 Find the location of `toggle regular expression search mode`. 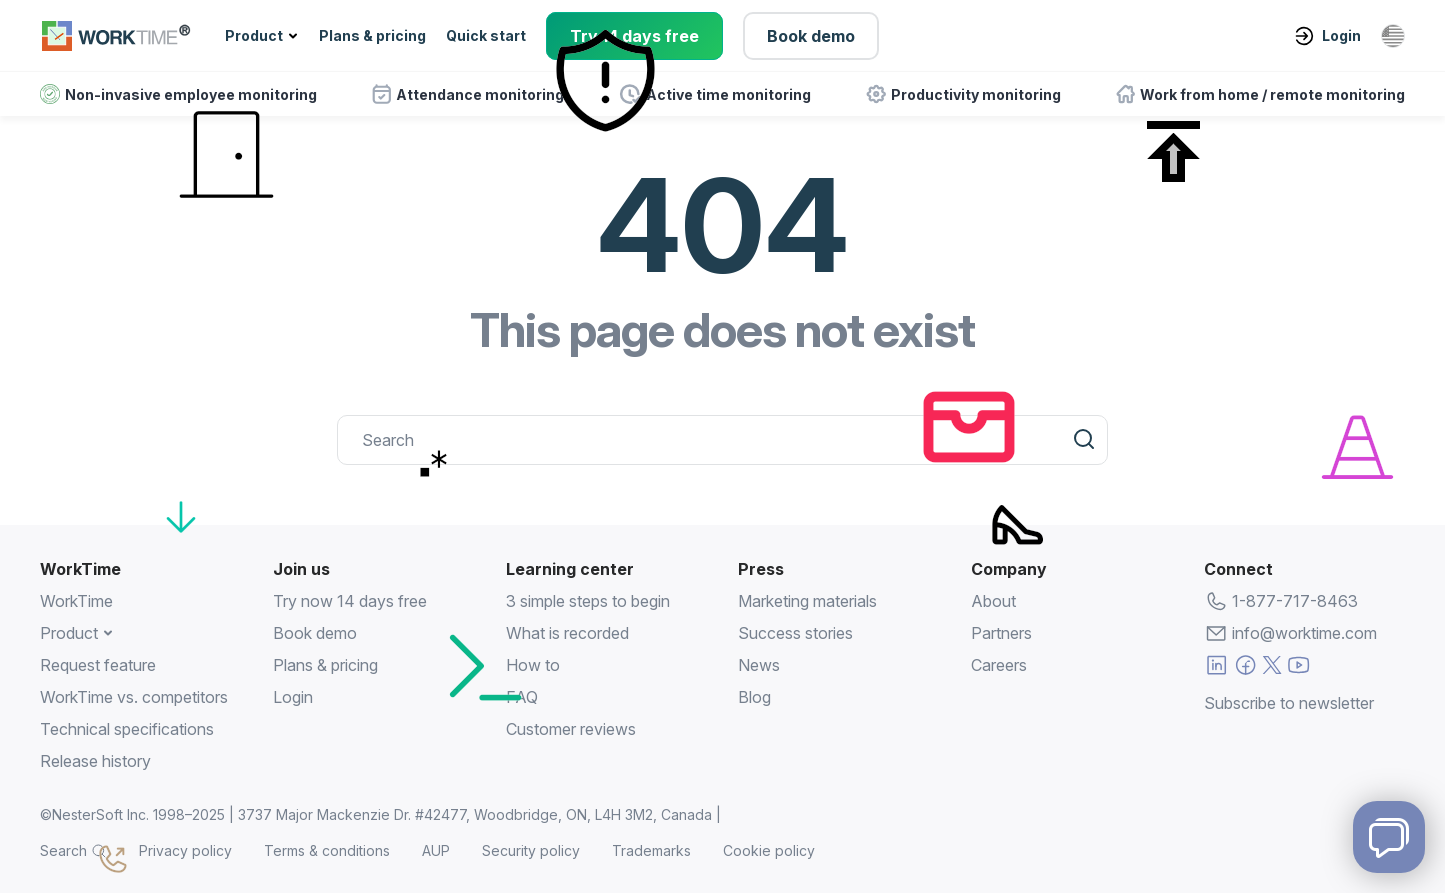

toggle regular expression search mode is located at coordinates (433, 463).